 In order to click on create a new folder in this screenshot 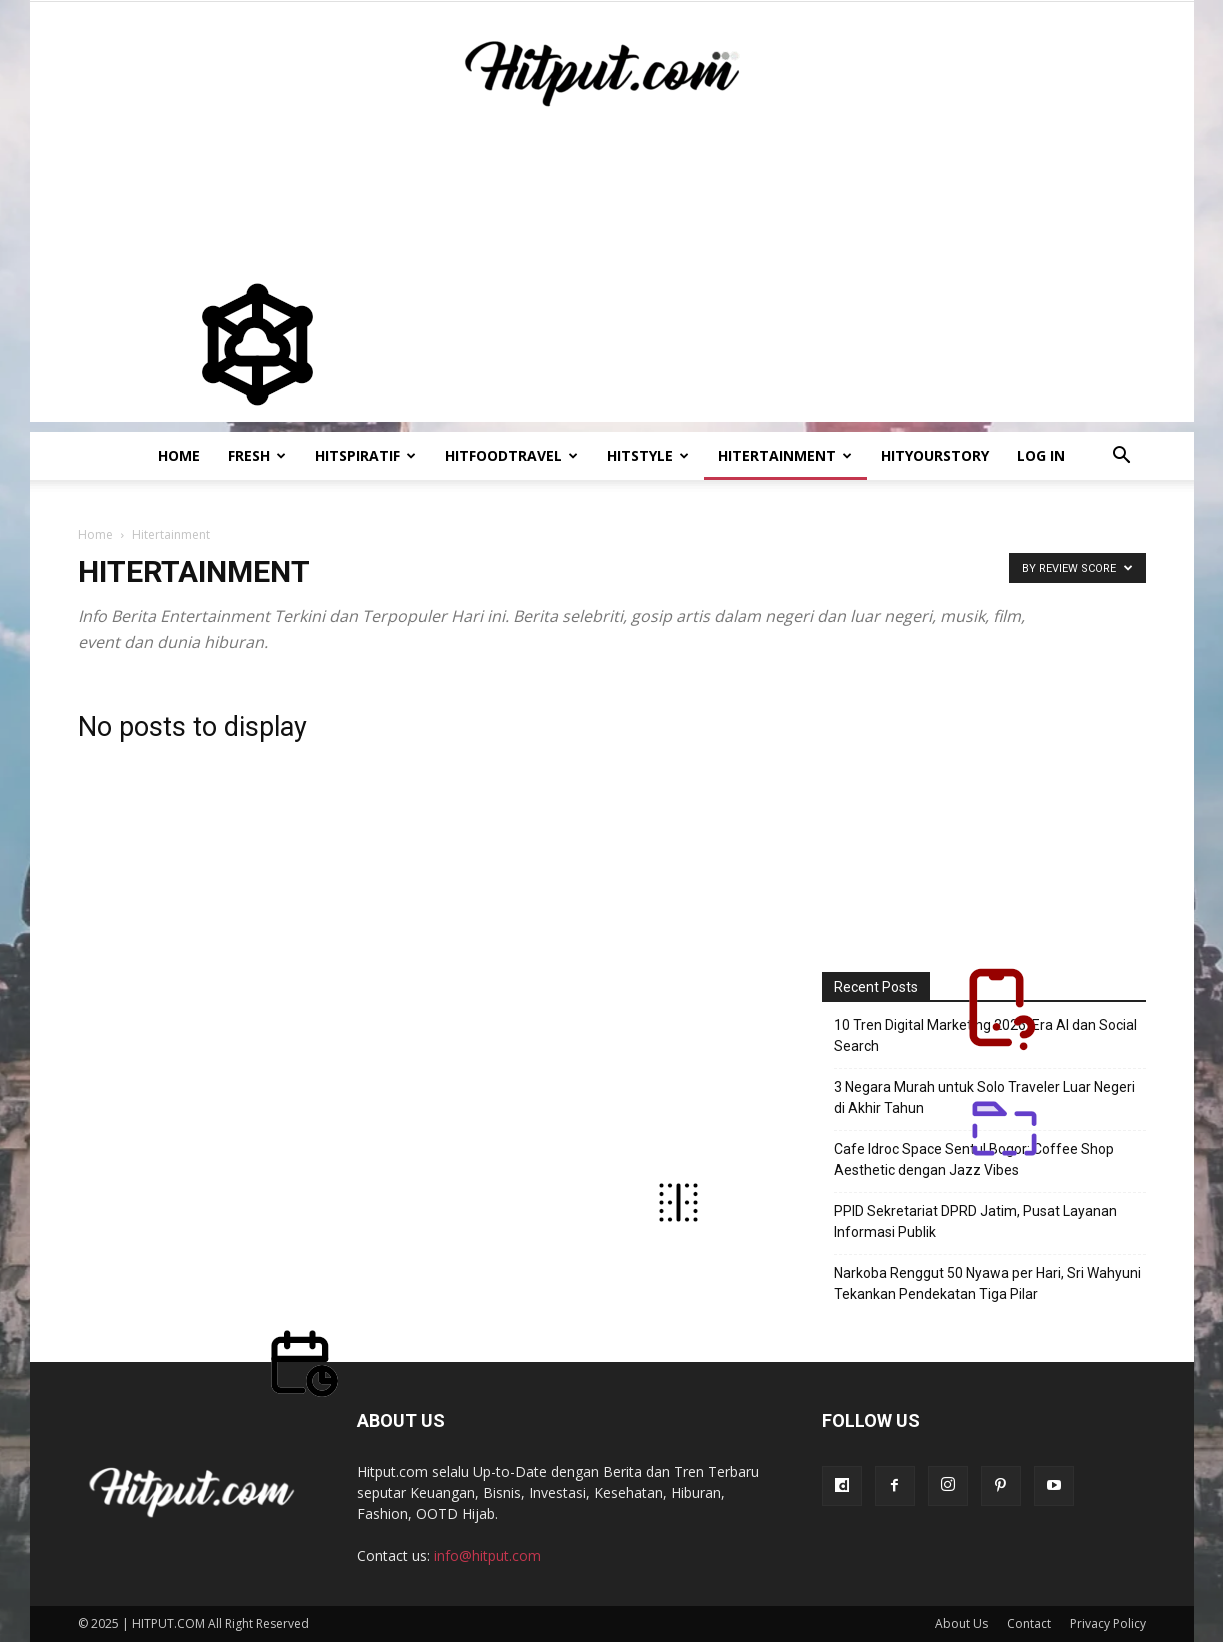, I will do `click(1004, 1128)`.